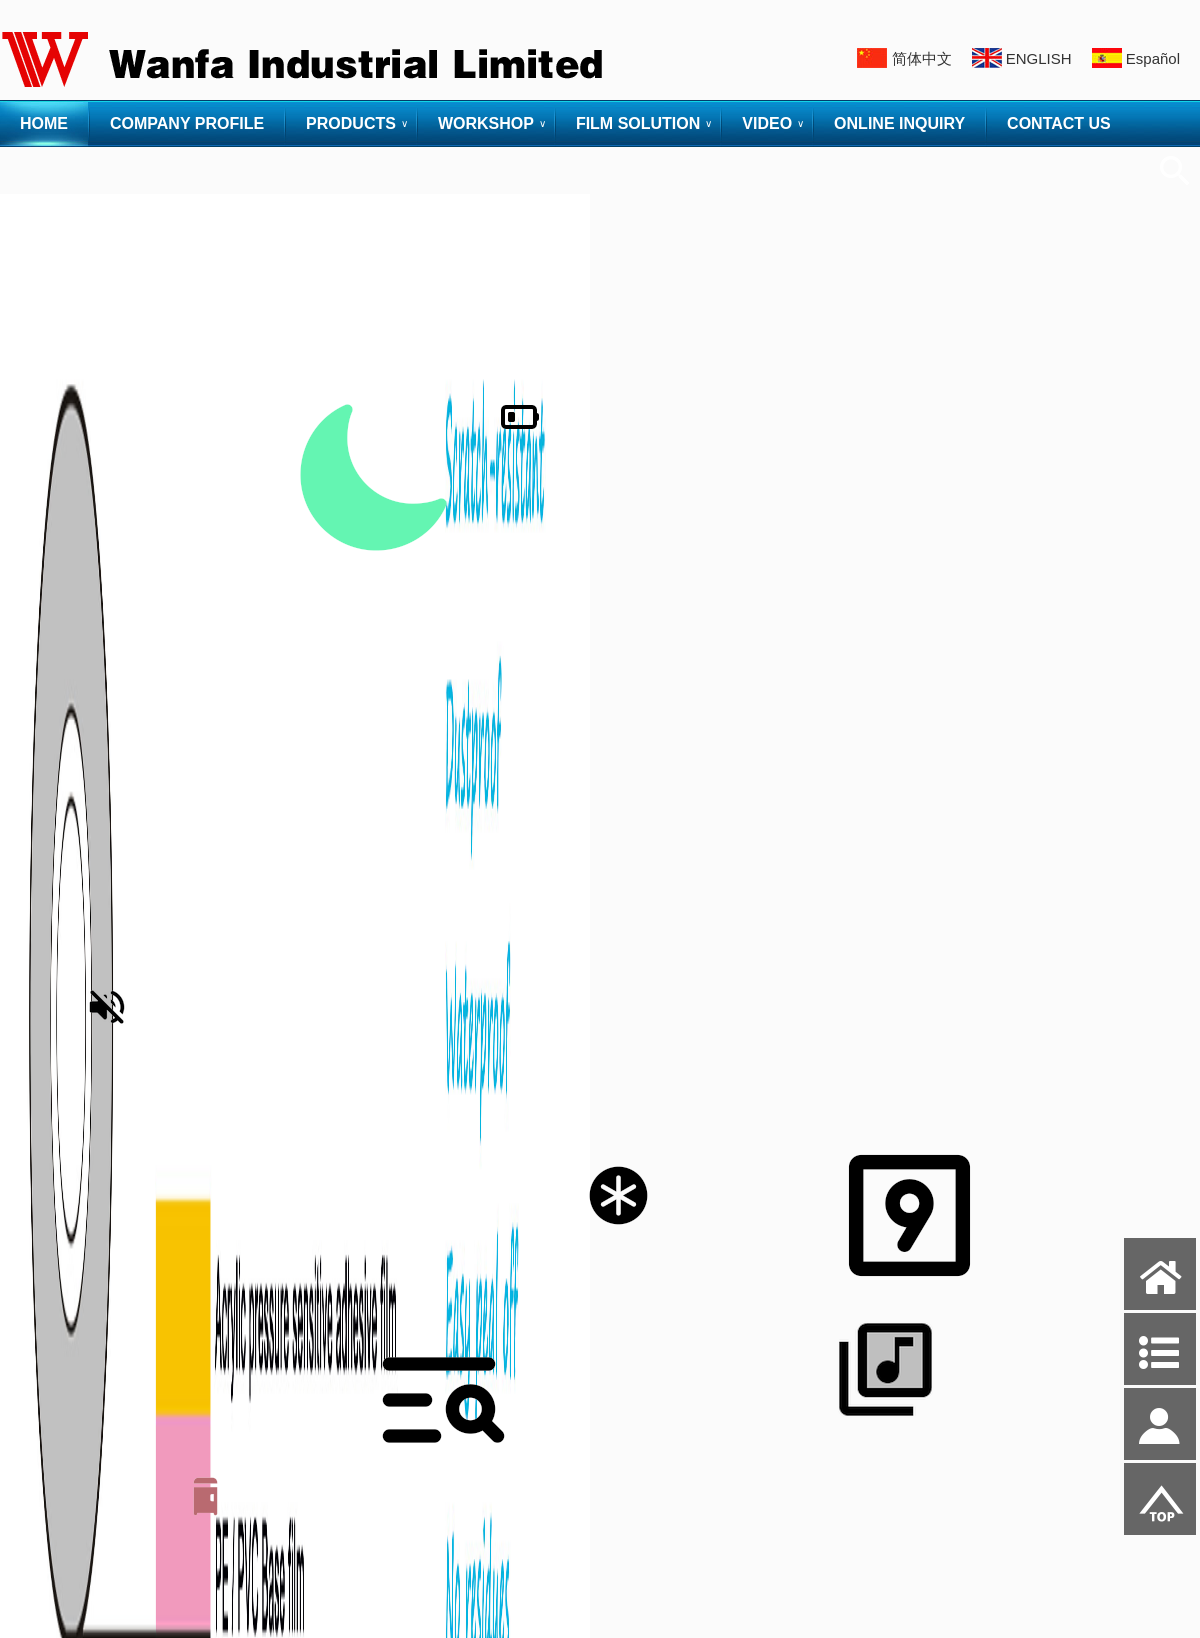 Image resolution: width=1200 pixels, height=1638 pixels. I want to click on indicates a required field in a form, so click(618, 1195).